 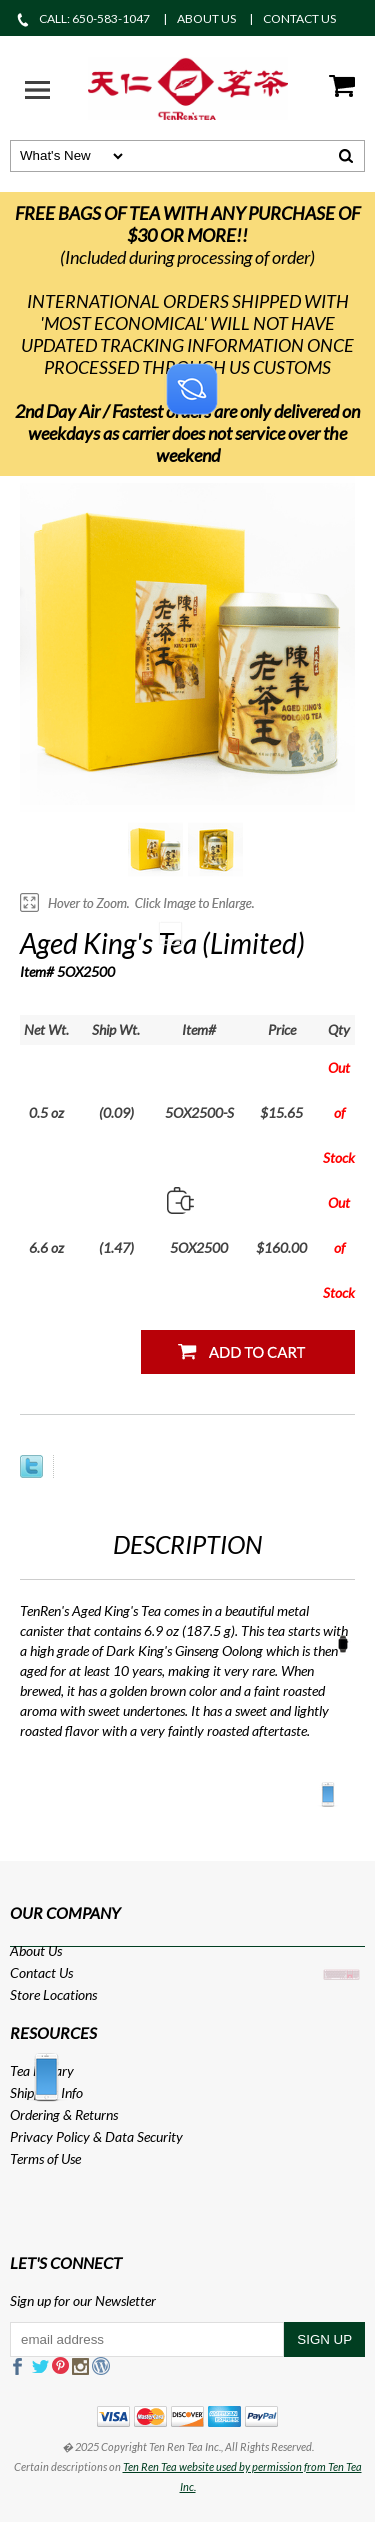 I want to click on apple watch series 6 device icon, so click(x=343, y=1644).